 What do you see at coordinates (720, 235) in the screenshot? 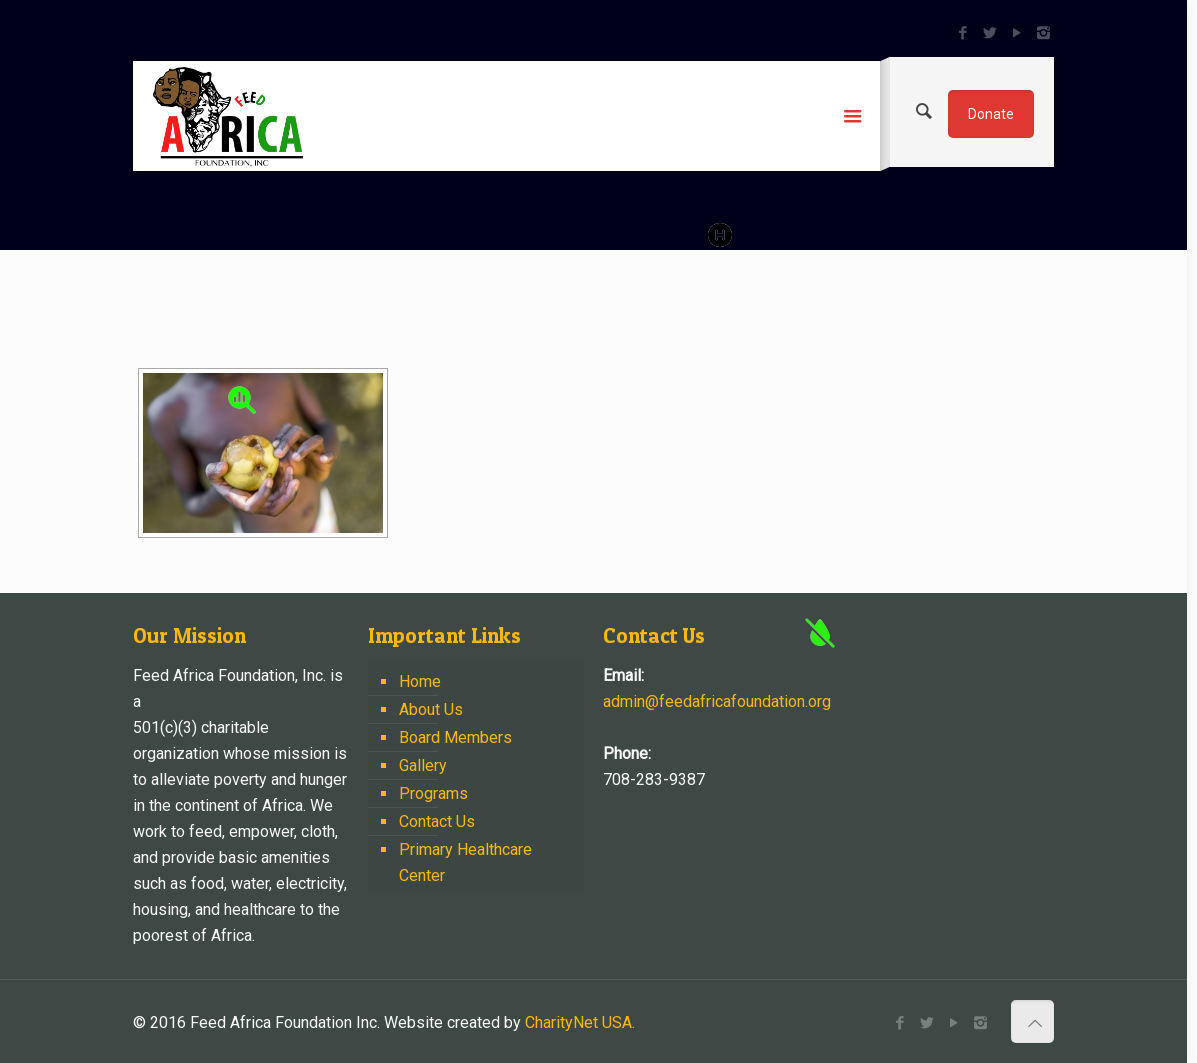
I see `indicates a hospital or medical facility nearby` at bounding box center [720, 235].